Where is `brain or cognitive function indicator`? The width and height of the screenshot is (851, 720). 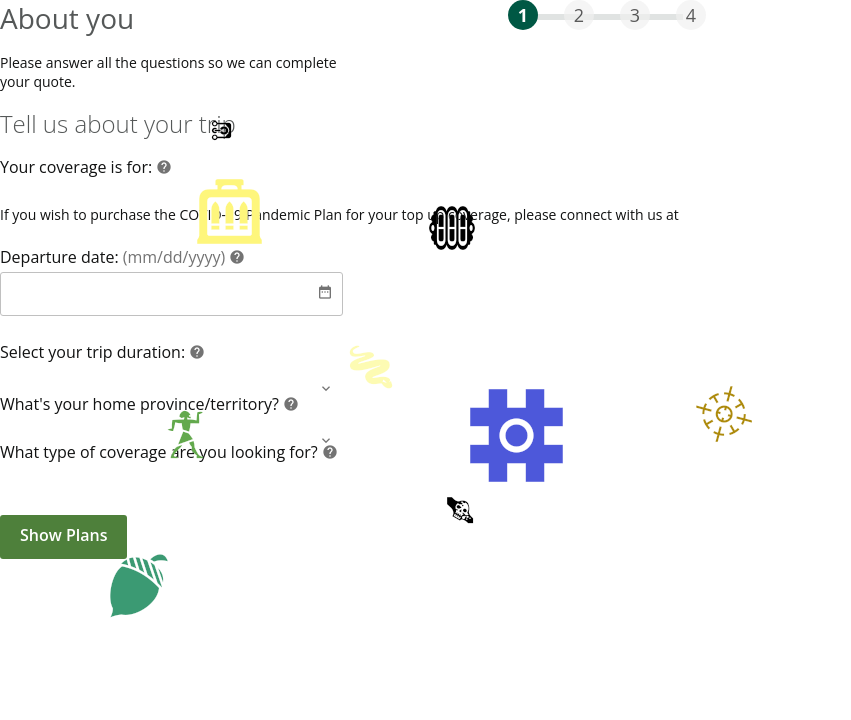 brain or cognitive function indicator is located at coordinates (452, 228).